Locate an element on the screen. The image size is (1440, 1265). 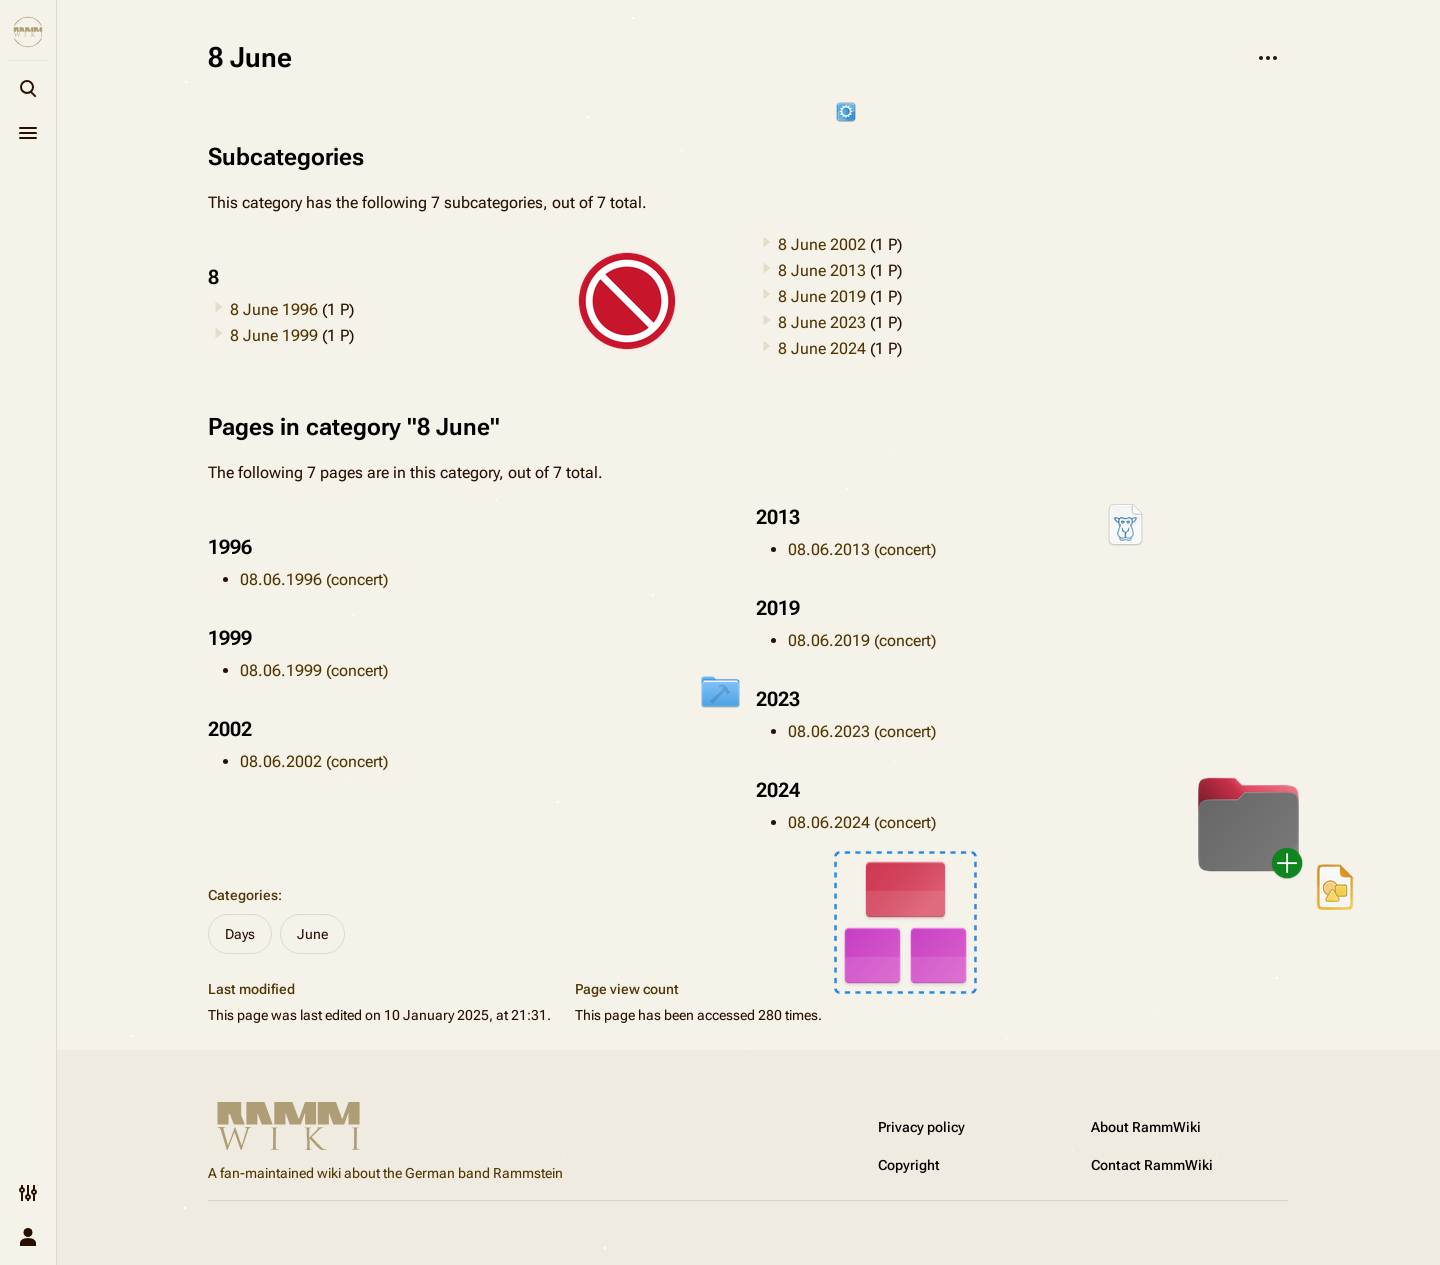
create a new folder is located at coordinates (1248, 824).